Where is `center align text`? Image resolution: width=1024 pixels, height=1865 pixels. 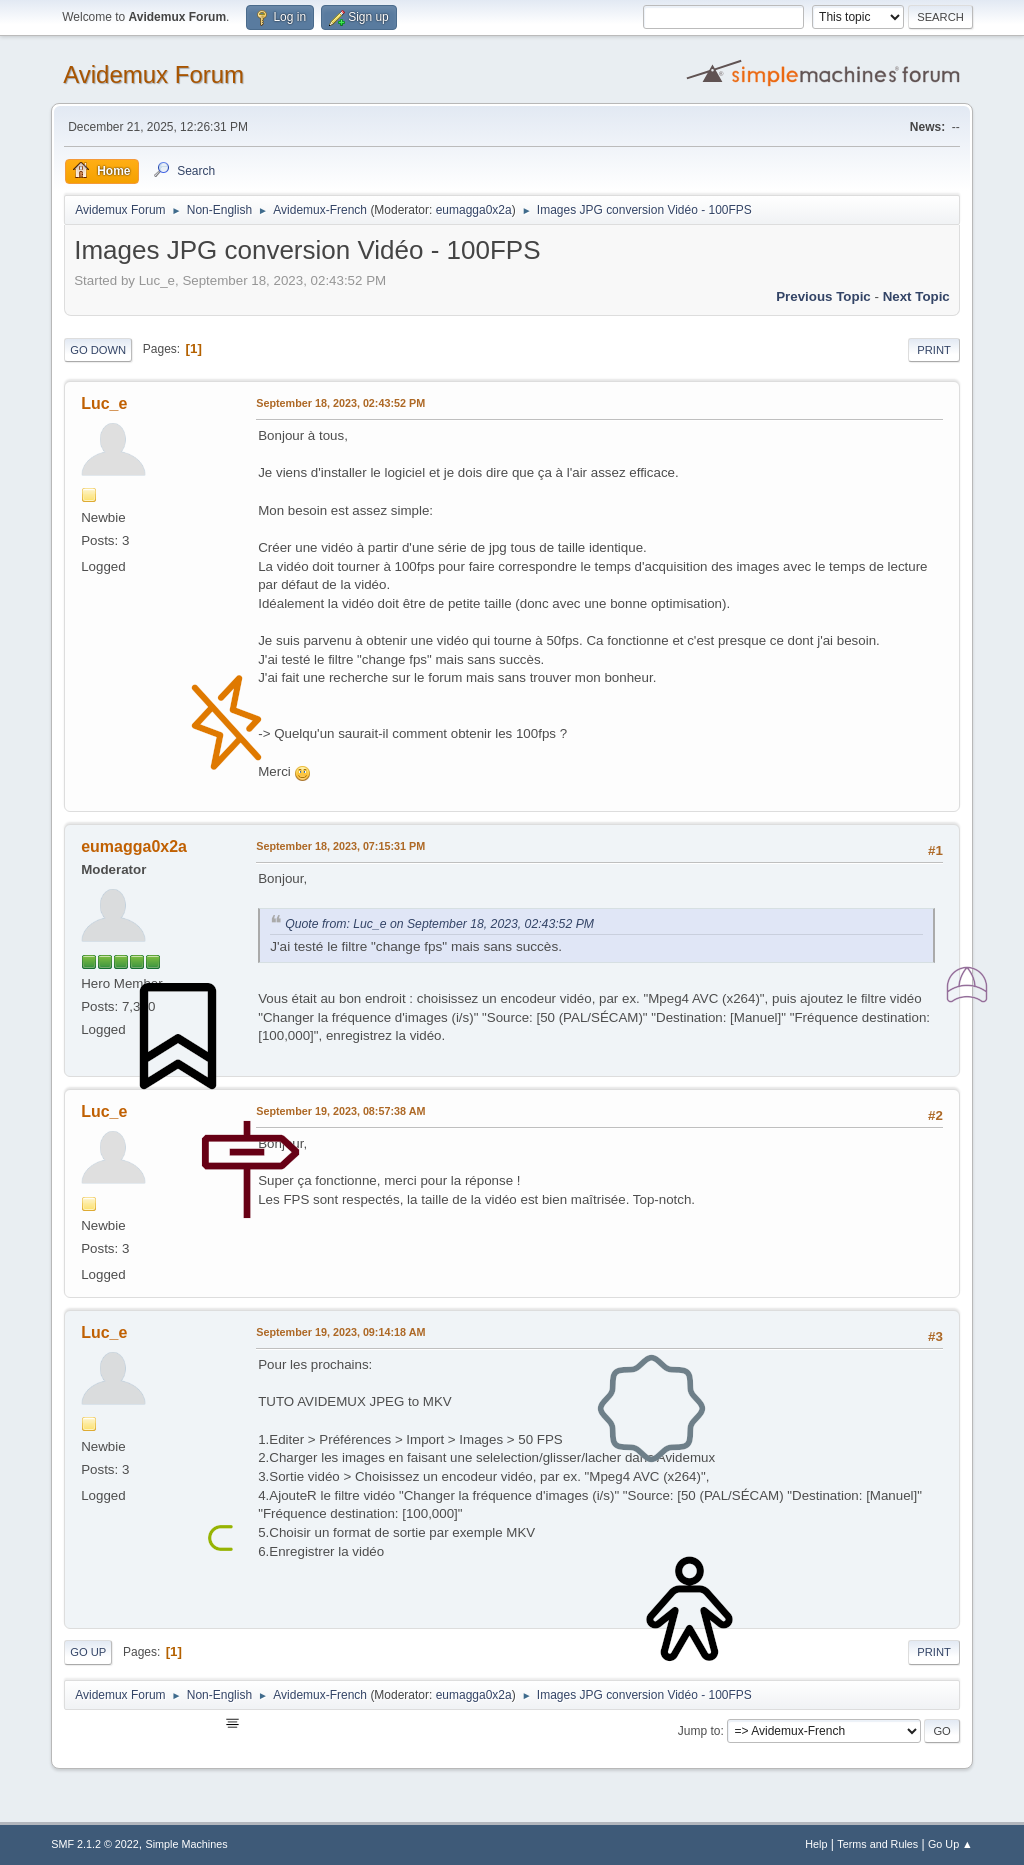
center align text is located at coordinates (232, 1723).